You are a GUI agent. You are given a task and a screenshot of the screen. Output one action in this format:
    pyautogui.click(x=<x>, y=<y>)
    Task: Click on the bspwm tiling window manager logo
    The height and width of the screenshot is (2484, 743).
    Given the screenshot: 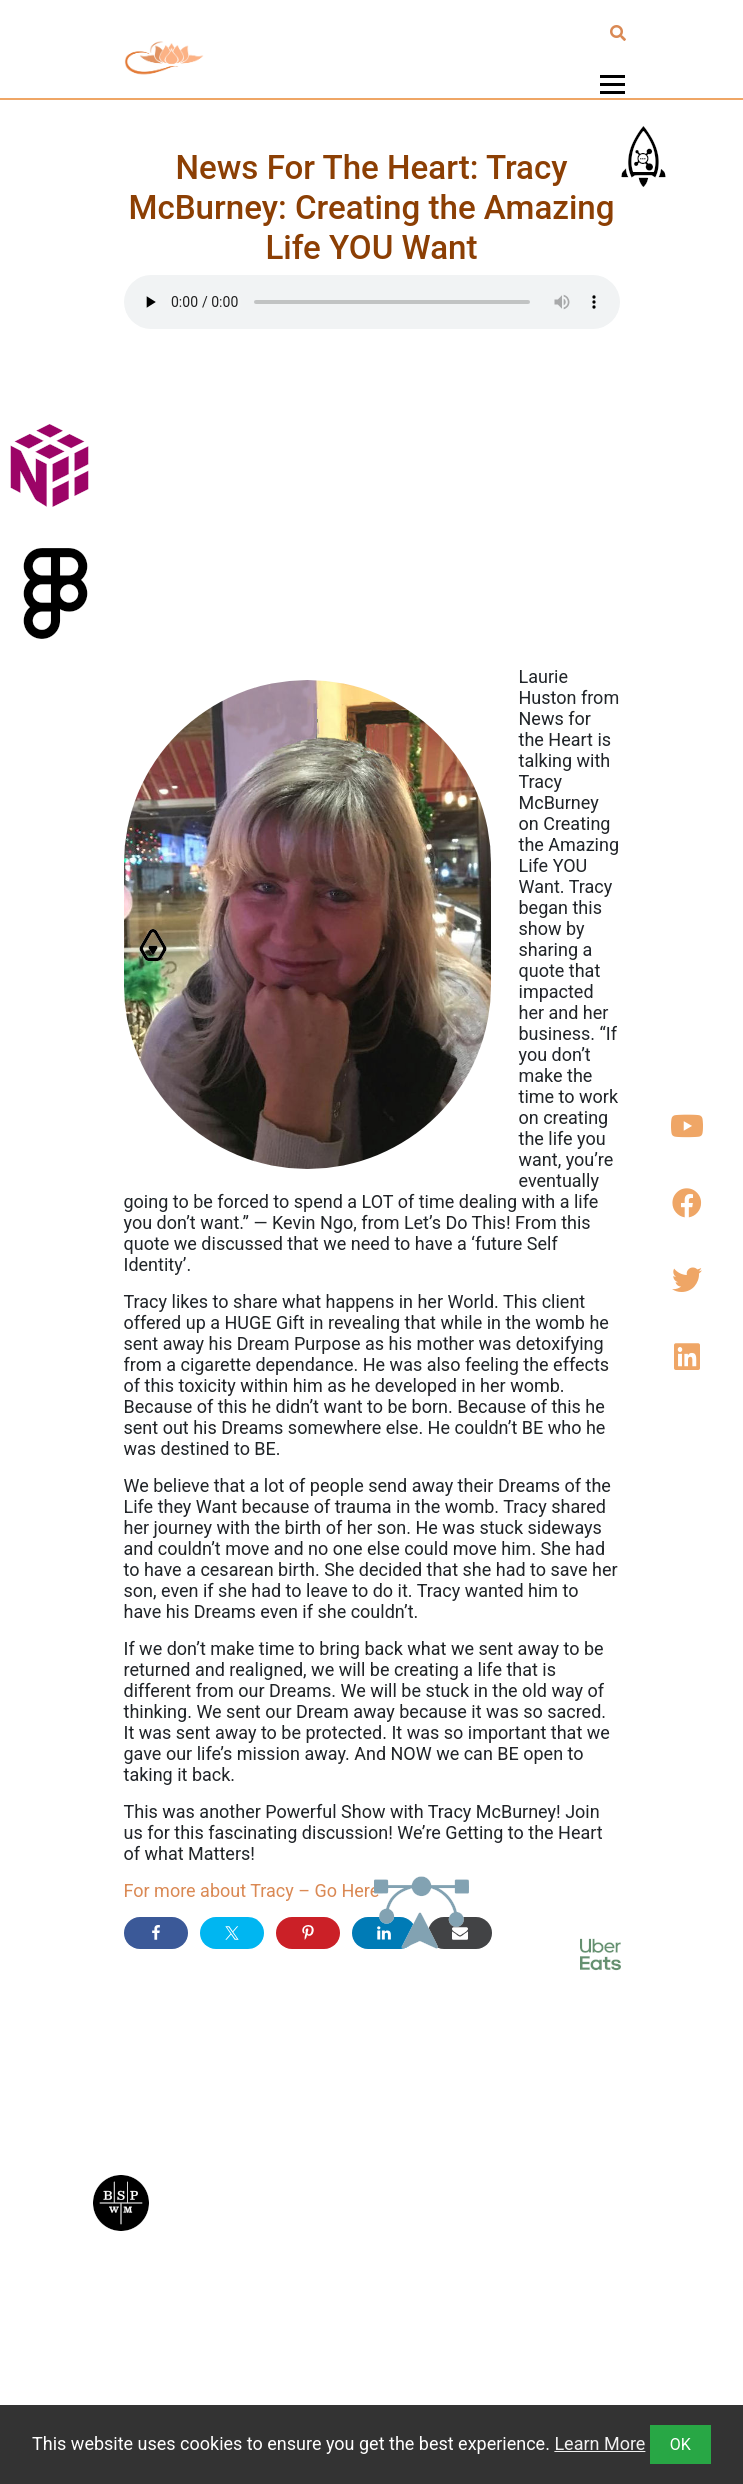 What is the action you would take?
    pyautogui.click(x=121, y=2203)
    